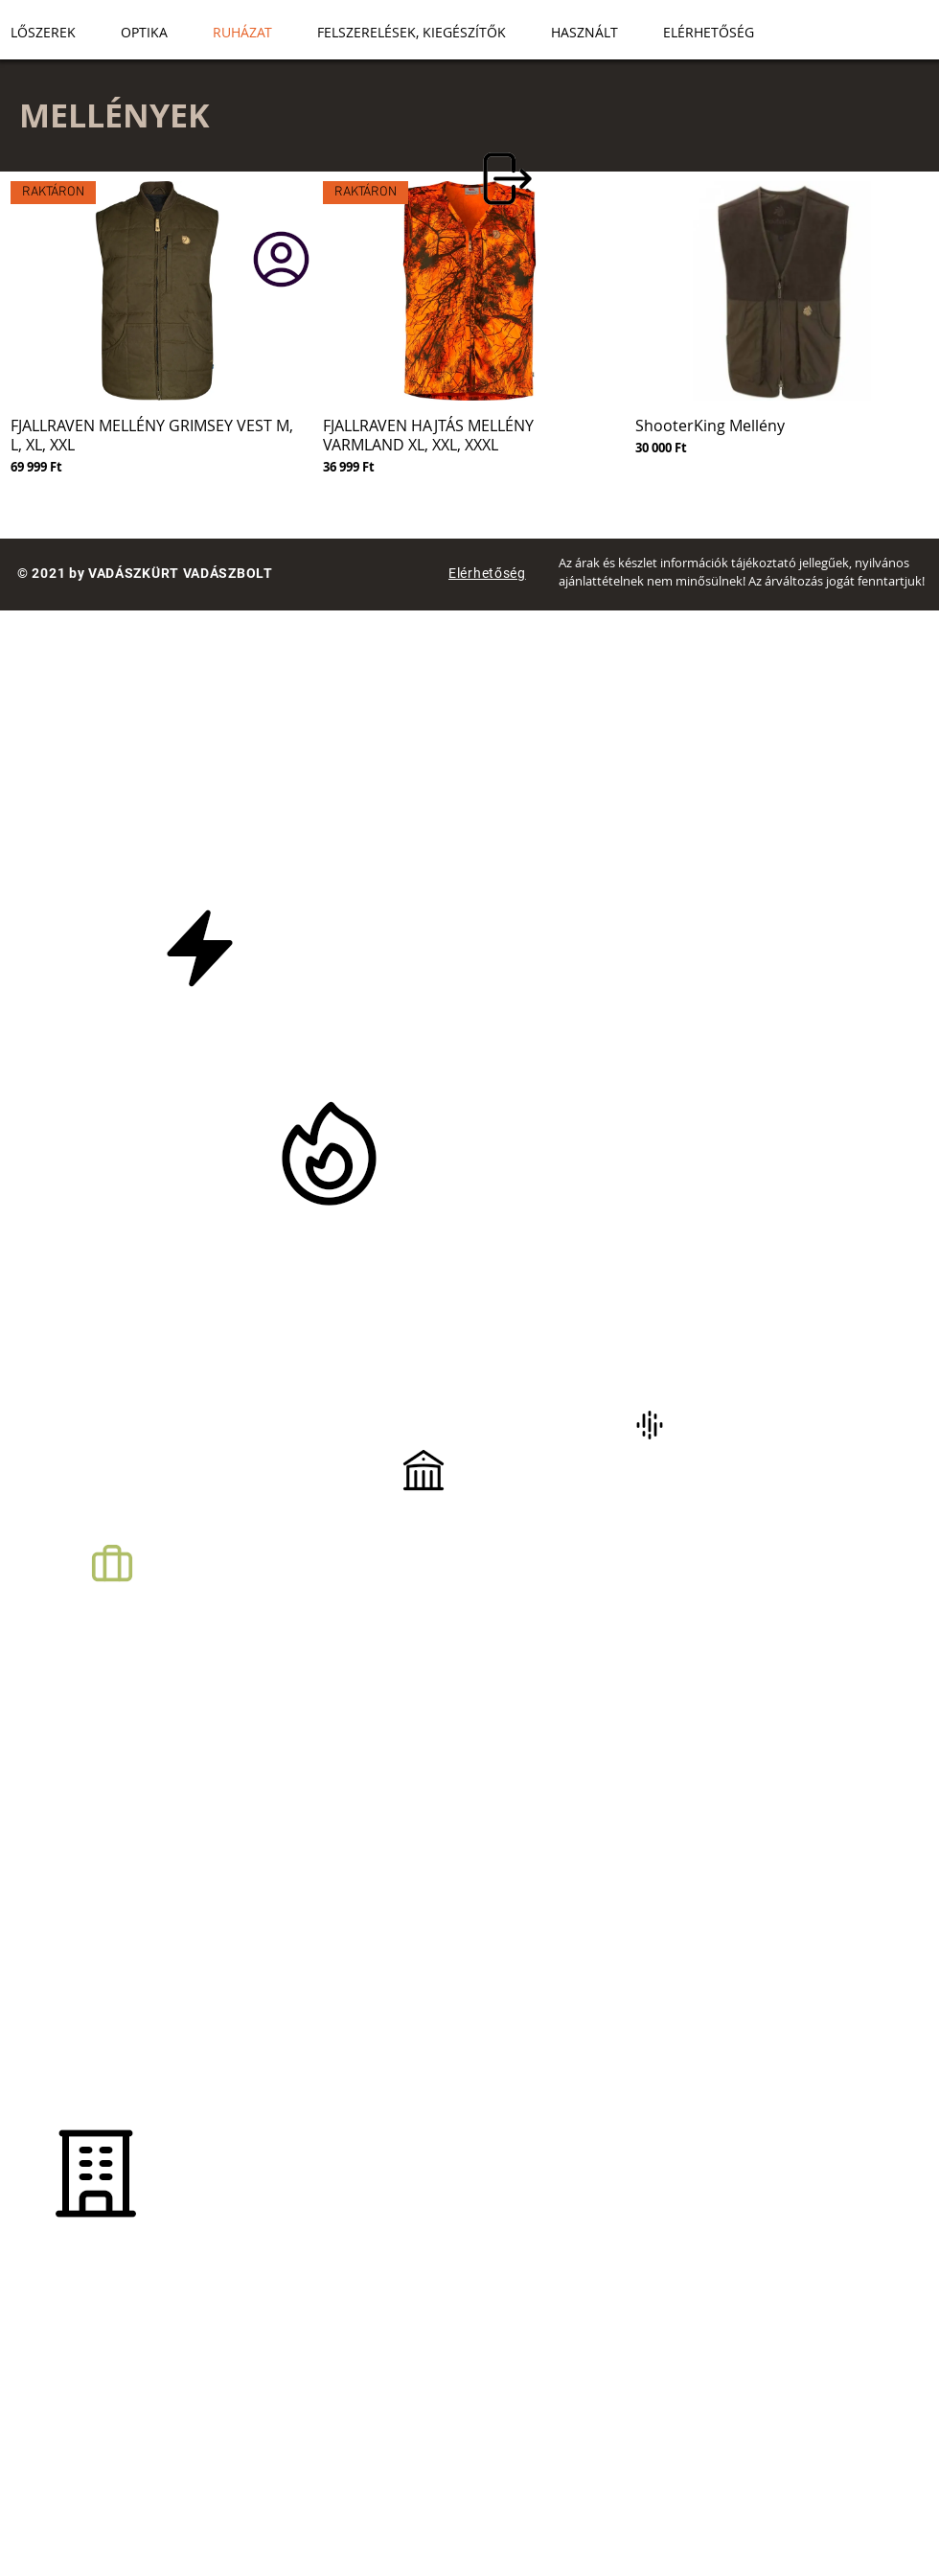  I want to click on access work or business-related features, so click(112, 1565).